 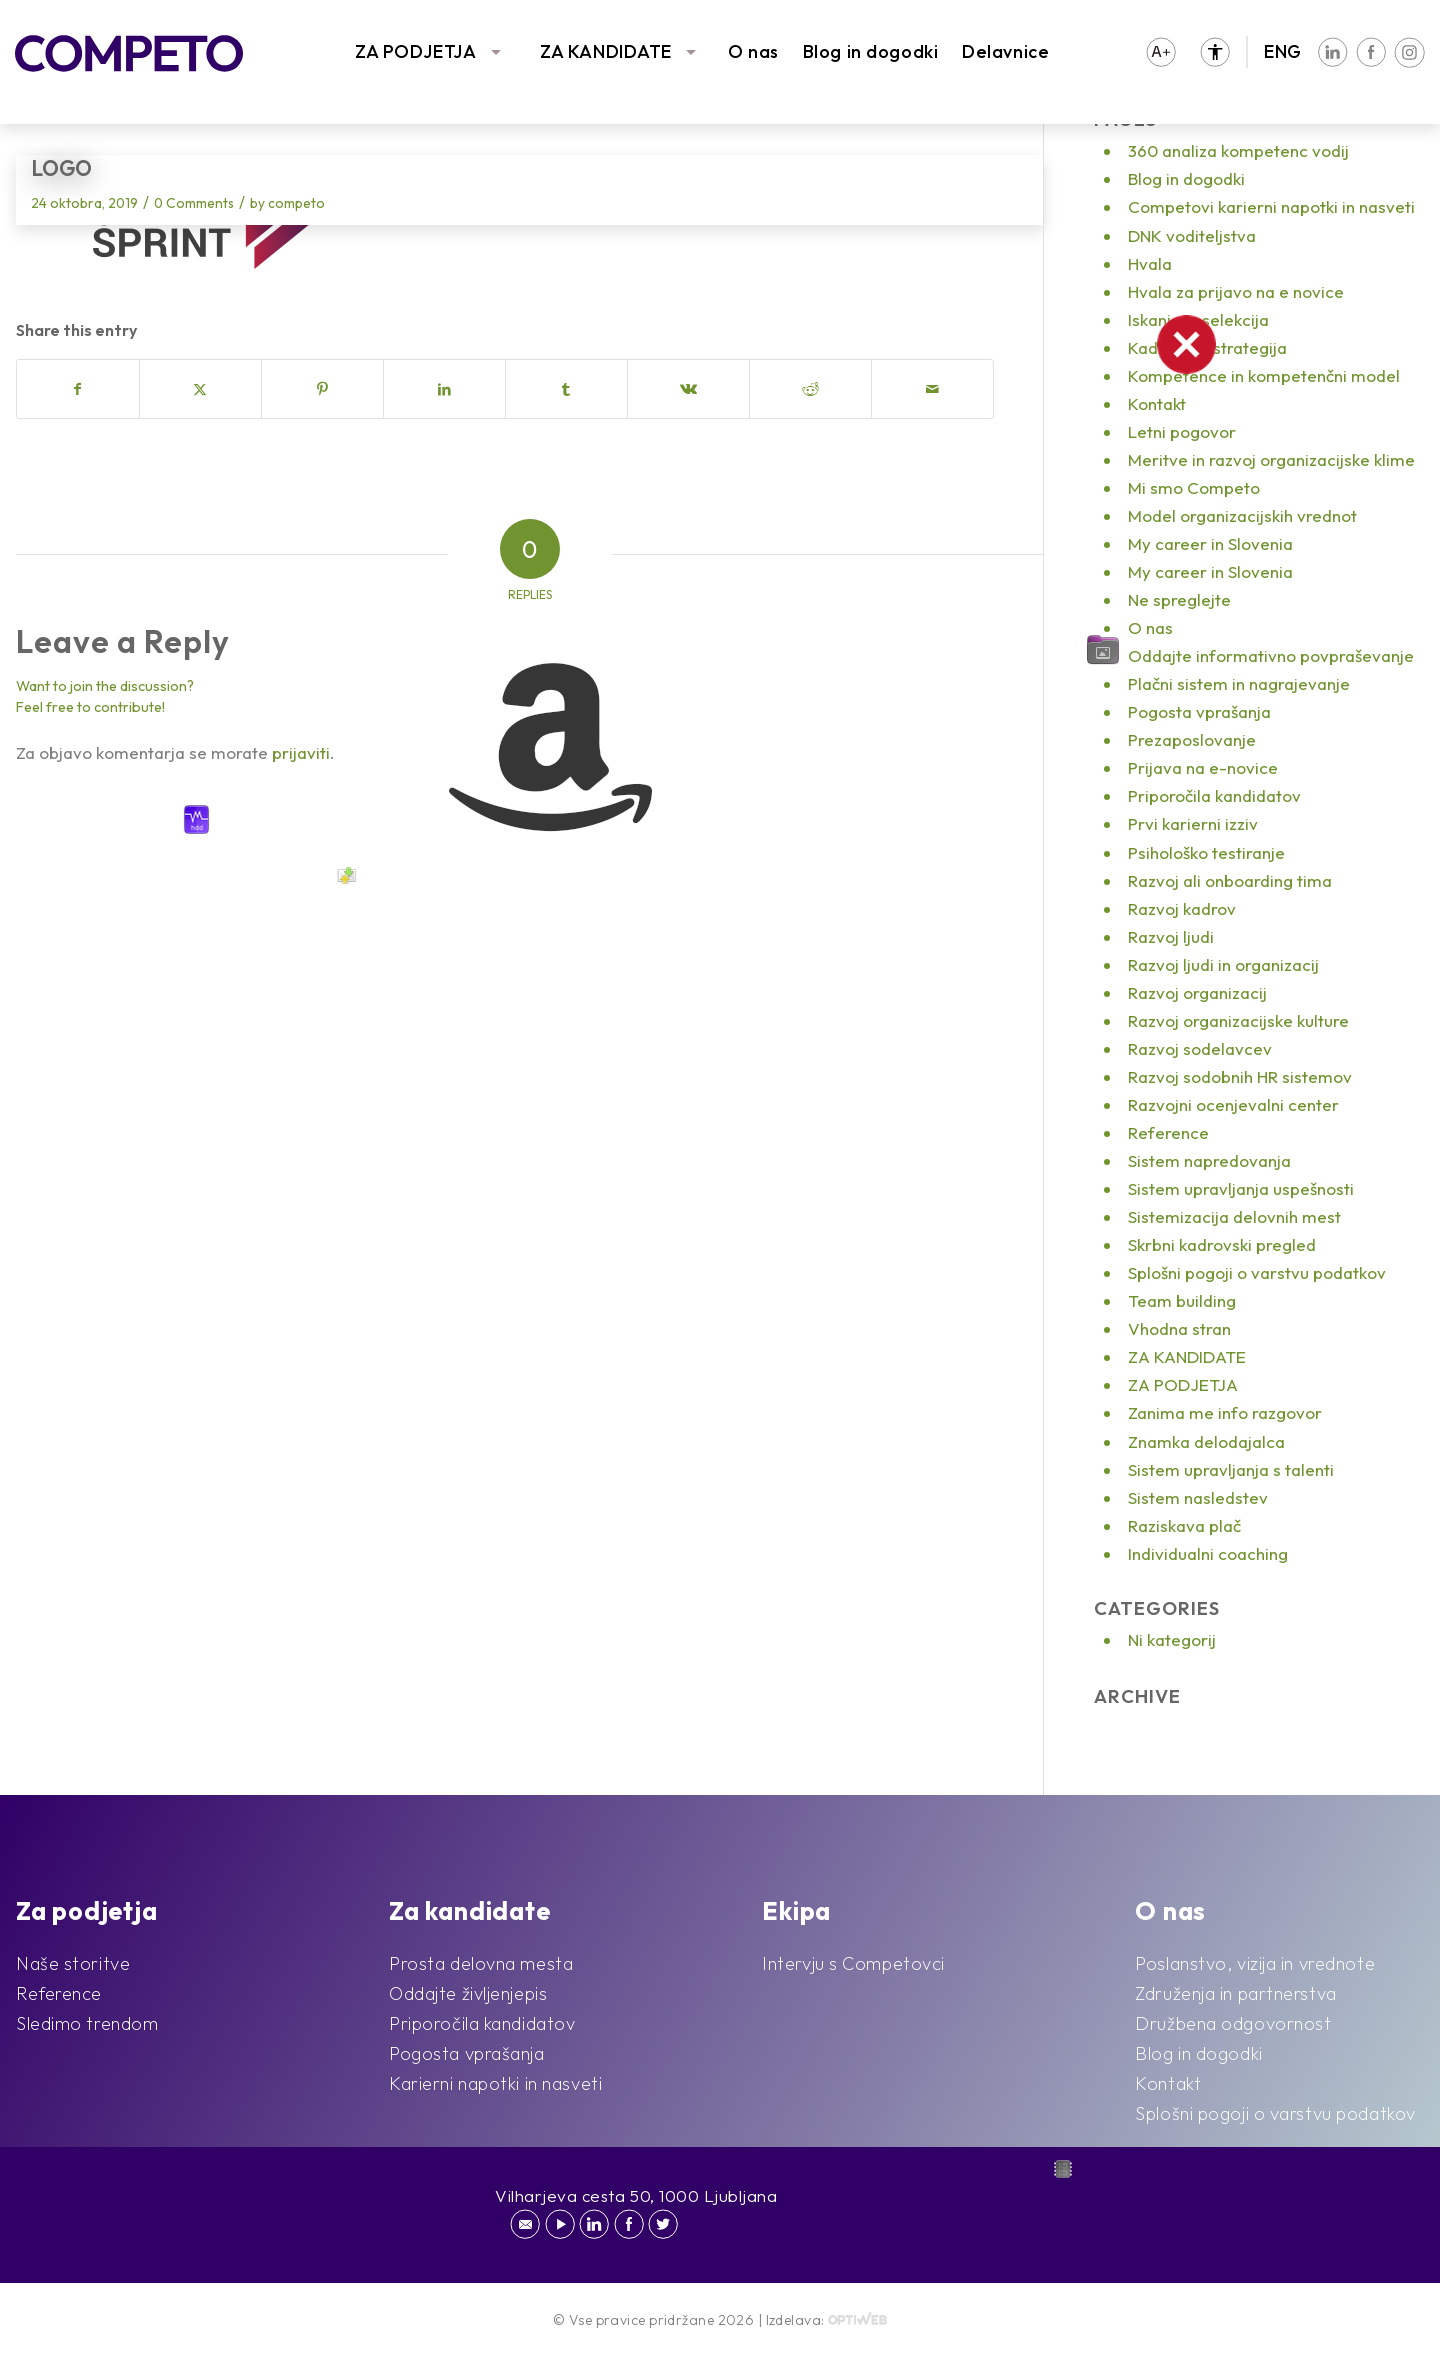 What do you see at coordinates (550, 750) in the screenshot?
I see `open the amazon store app` at bounding box center [550, 750].